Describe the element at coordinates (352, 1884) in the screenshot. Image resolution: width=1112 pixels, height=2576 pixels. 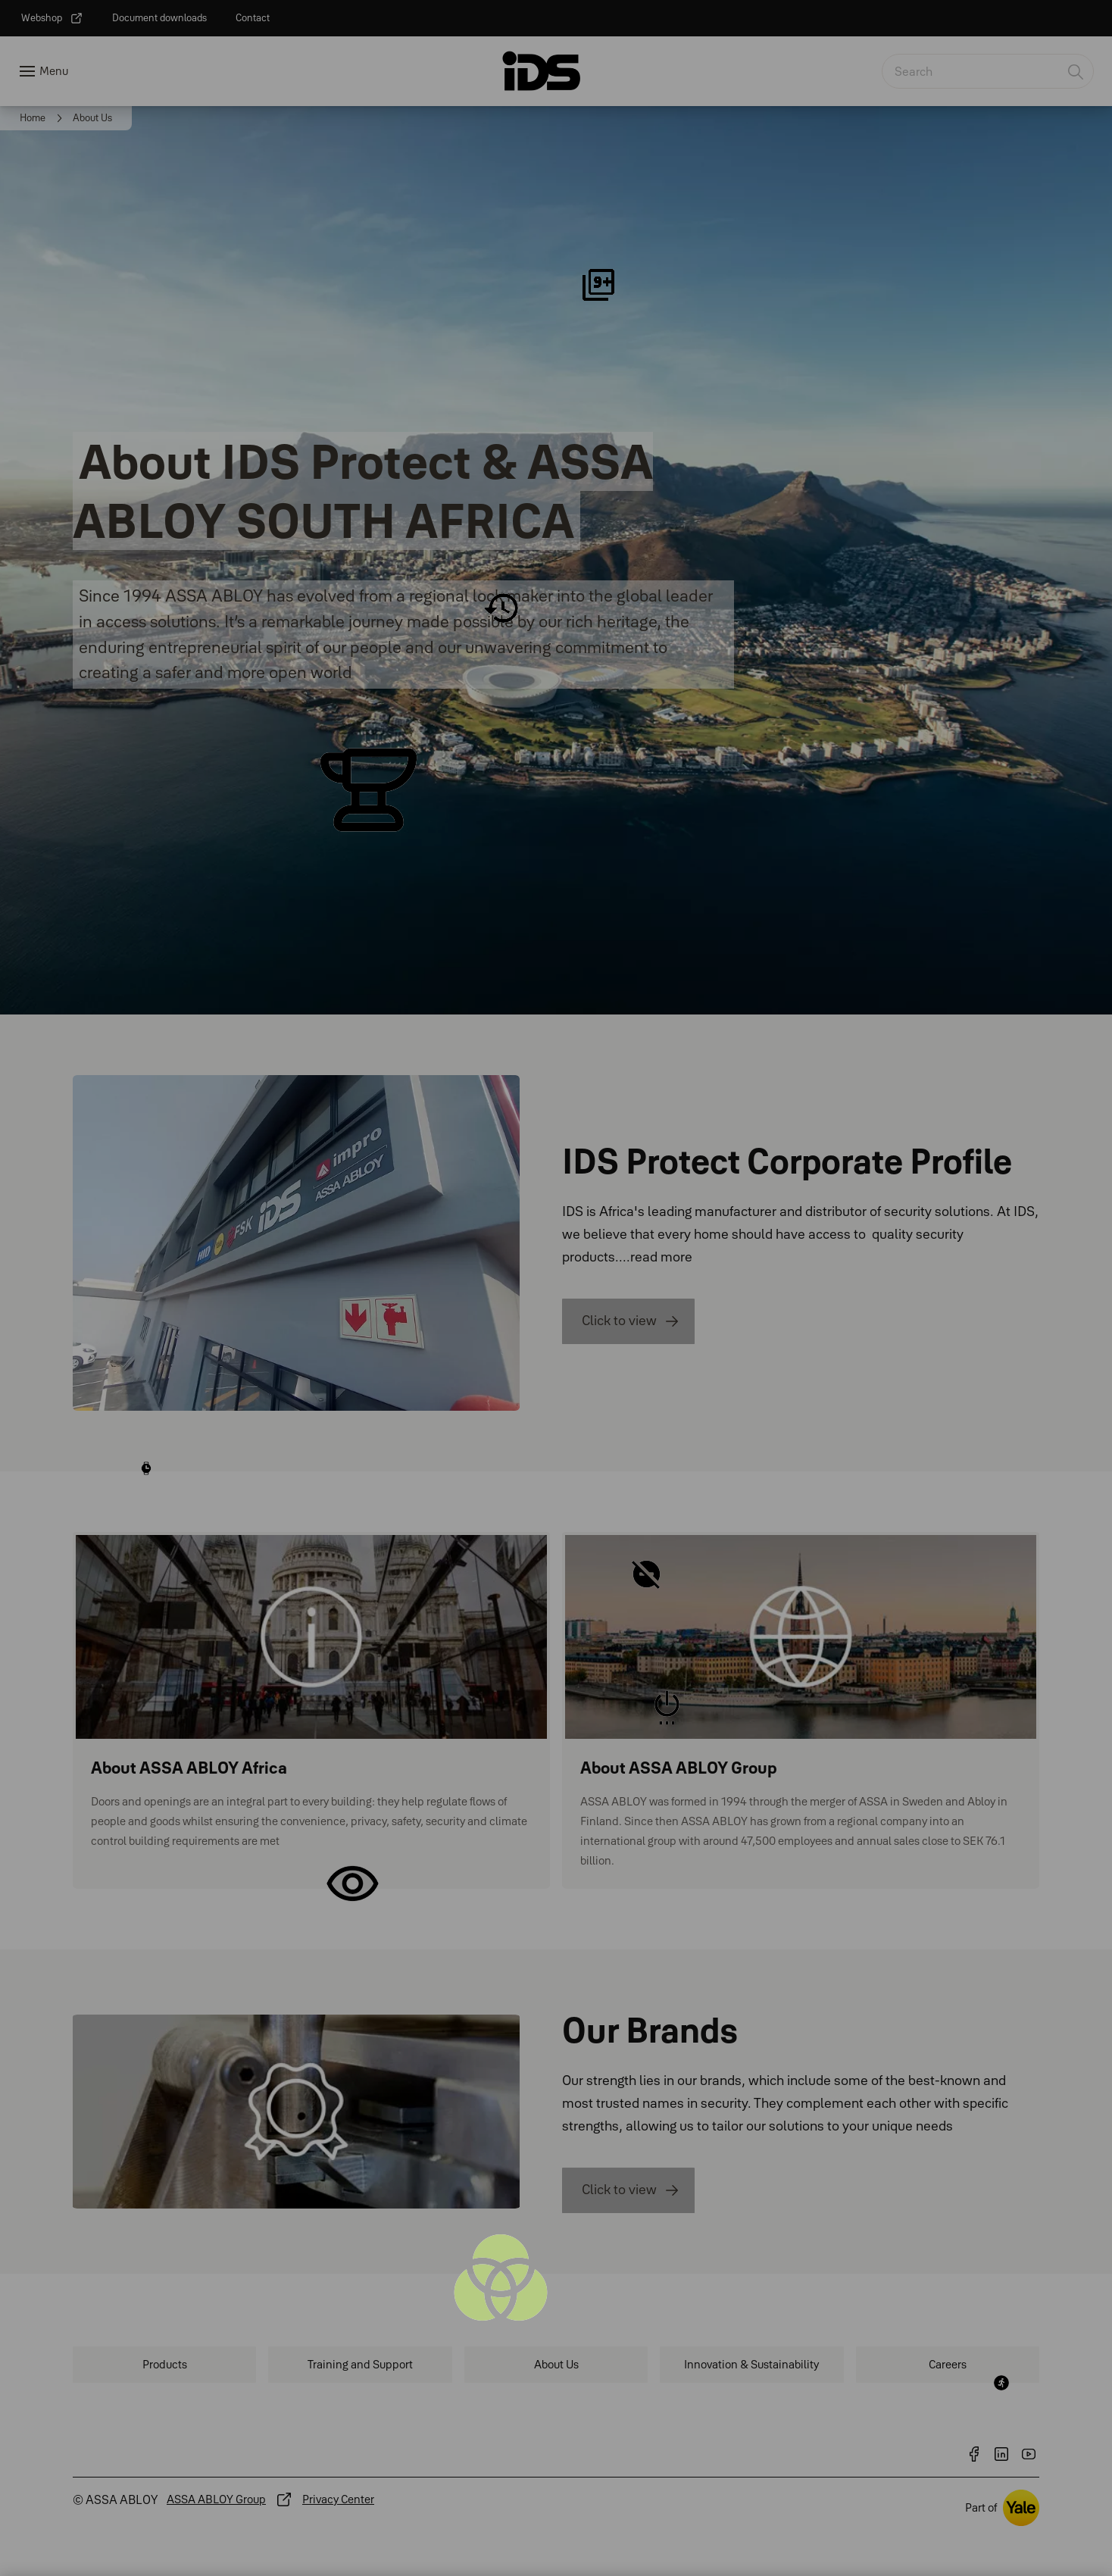
I see `toggle visibility of content or password` at that location.